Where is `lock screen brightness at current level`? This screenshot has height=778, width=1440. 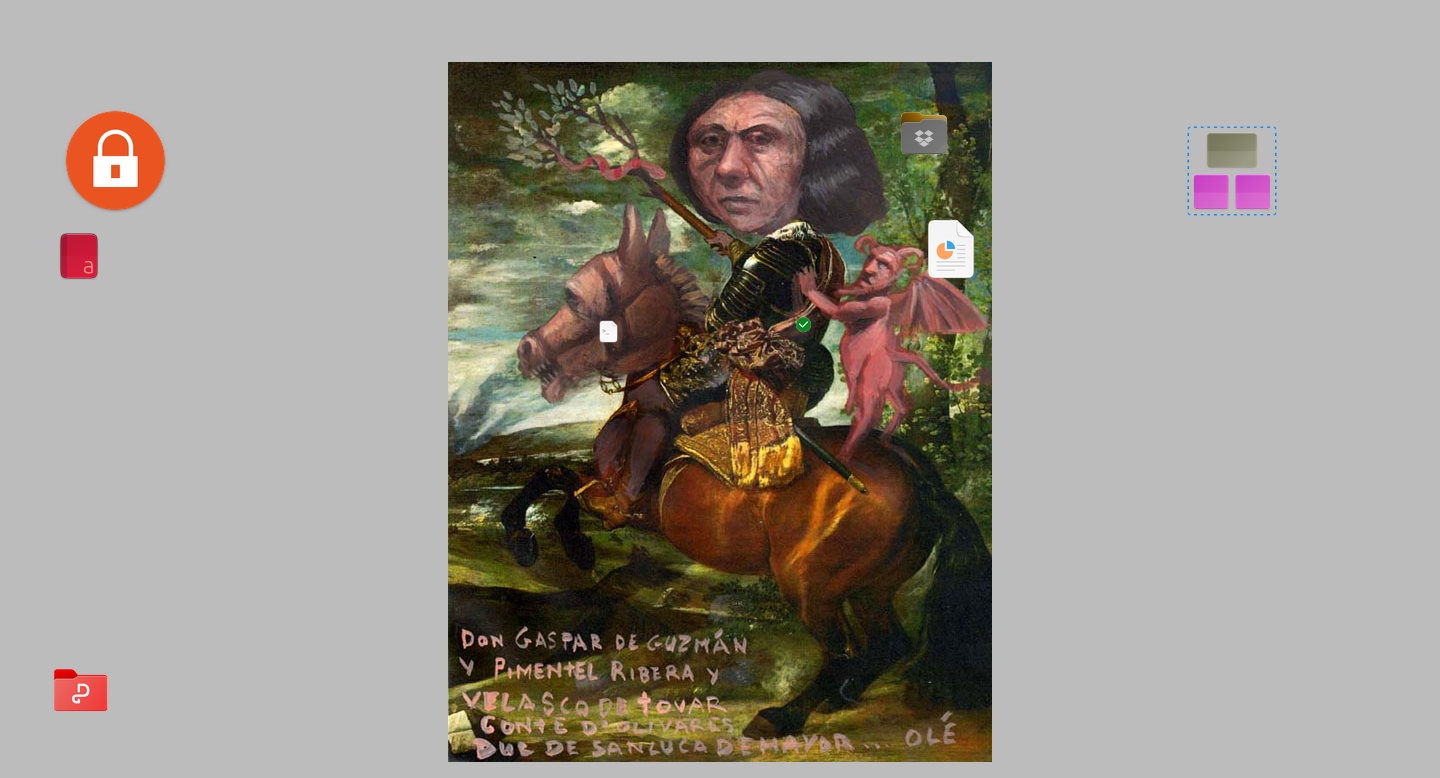
lock screen brightness at current level is located at coordinates (115, 160).